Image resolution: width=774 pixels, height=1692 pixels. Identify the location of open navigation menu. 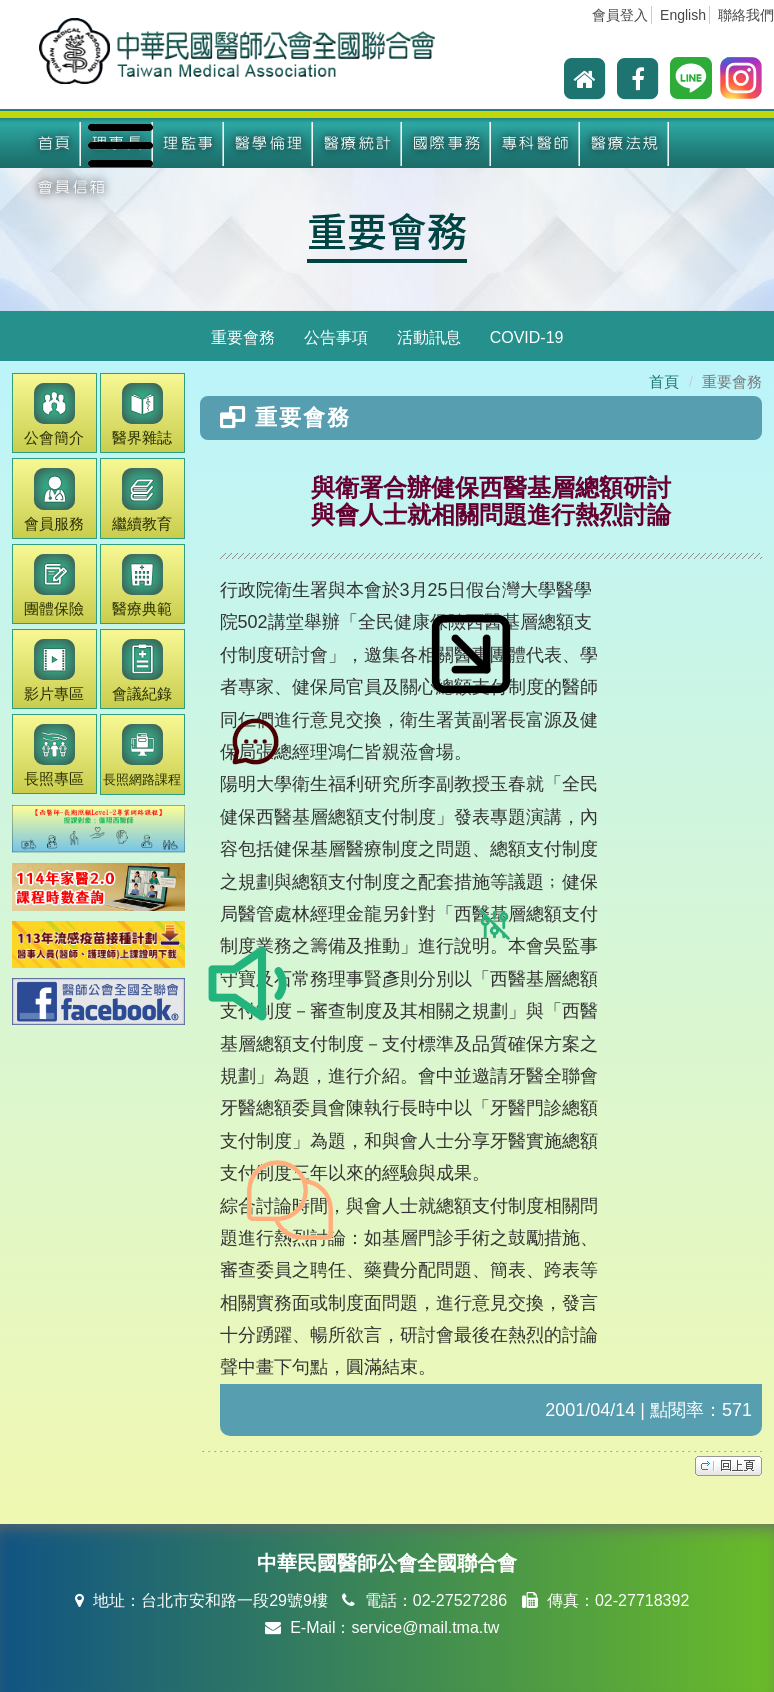
(120, 145).